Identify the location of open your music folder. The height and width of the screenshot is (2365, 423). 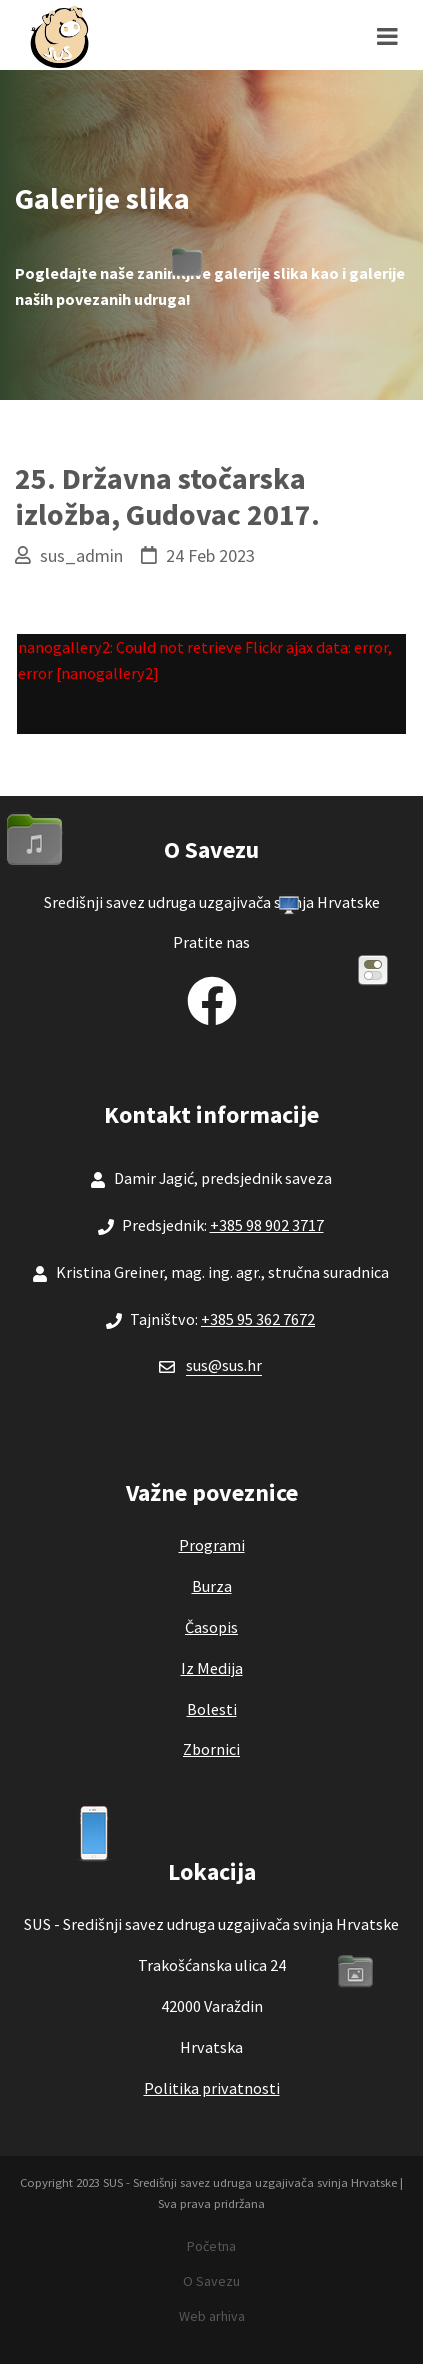
(34, 839).